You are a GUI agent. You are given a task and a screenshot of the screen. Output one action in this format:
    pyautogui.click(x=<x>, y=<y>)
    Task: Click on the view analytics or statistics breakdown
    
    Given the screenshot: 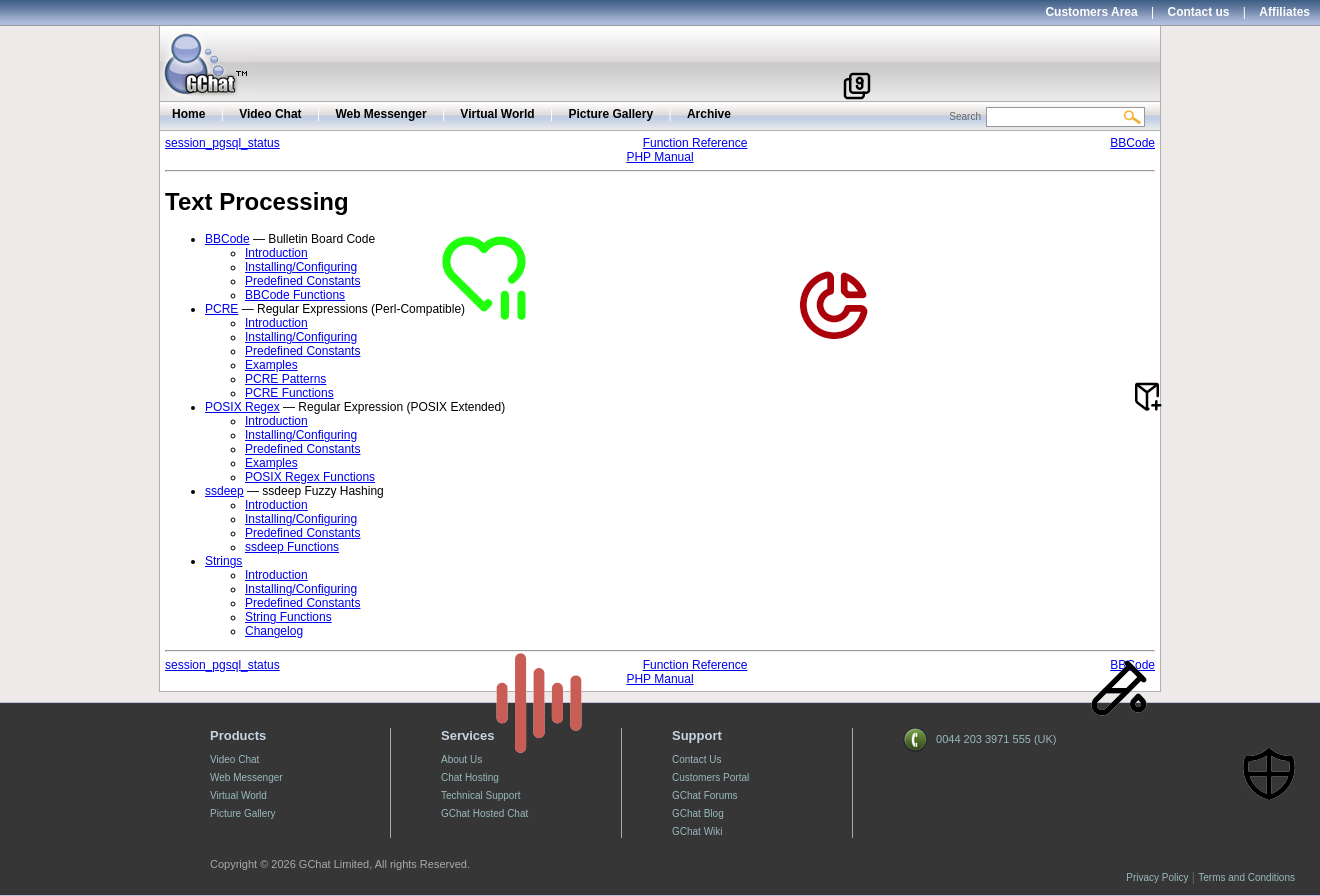 What is the action you would take?
    pyautogui.click(x=834, y=305)
    